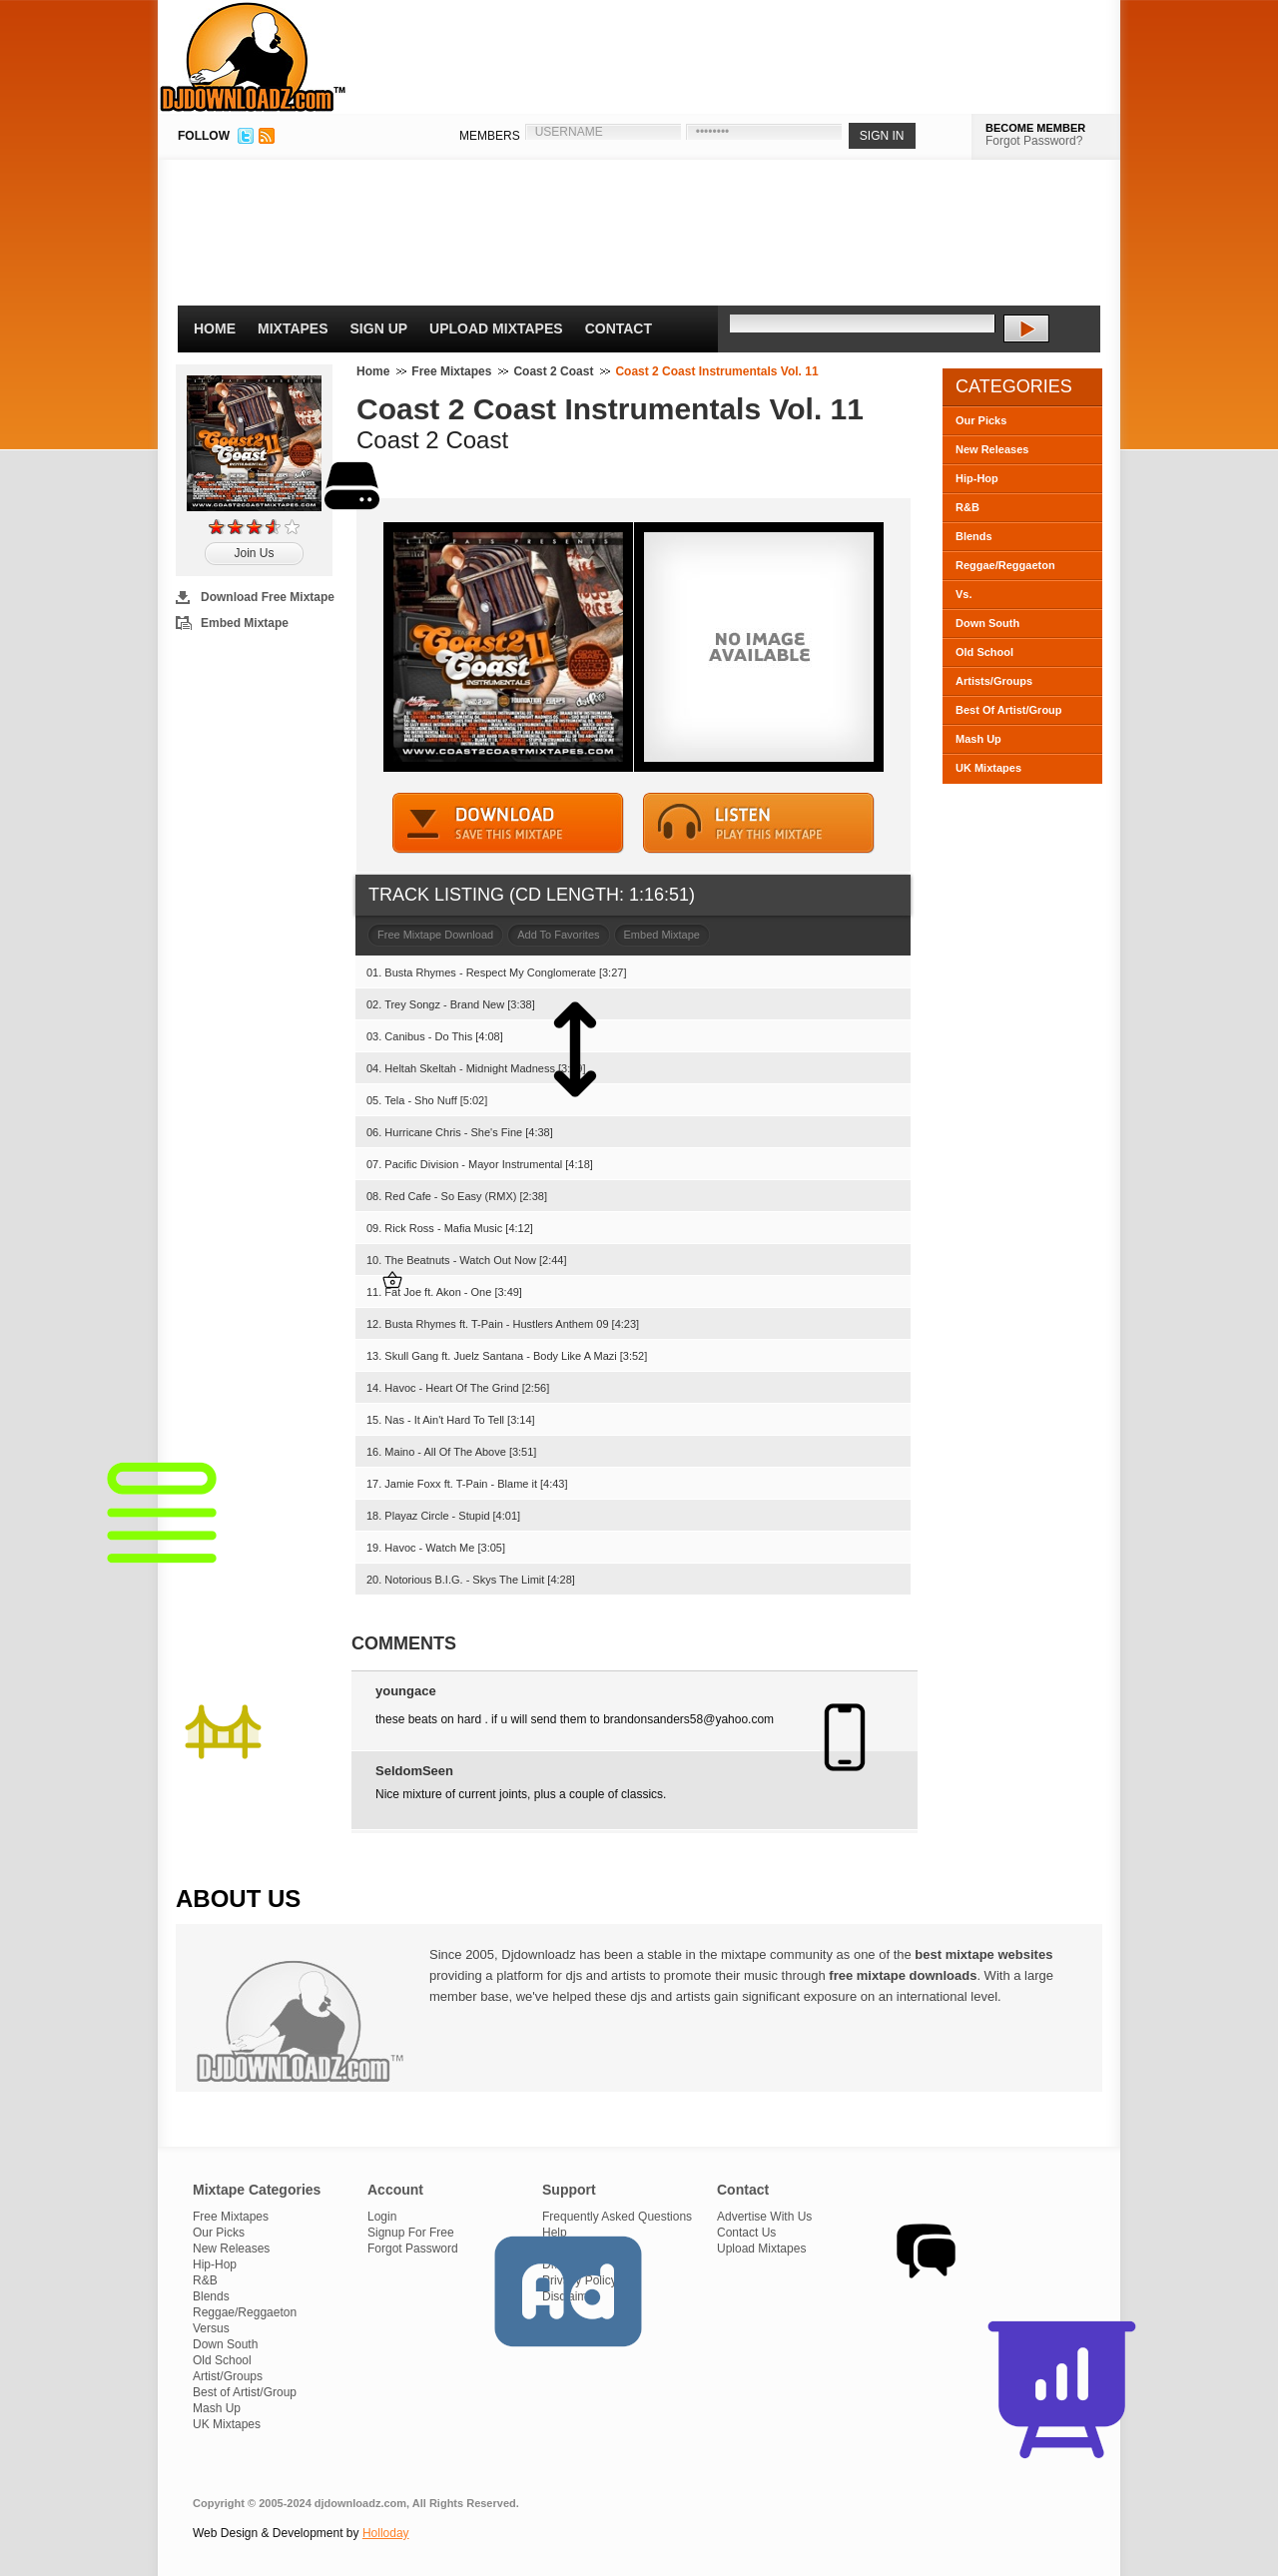 Image resolution: width=1278 pixels, height=2576 pixels. What do you see at coordinates (223, 1731) in the screenshot?
I see `navigate to bridges or overpasses on a map` at bounding box center [223, 1731].